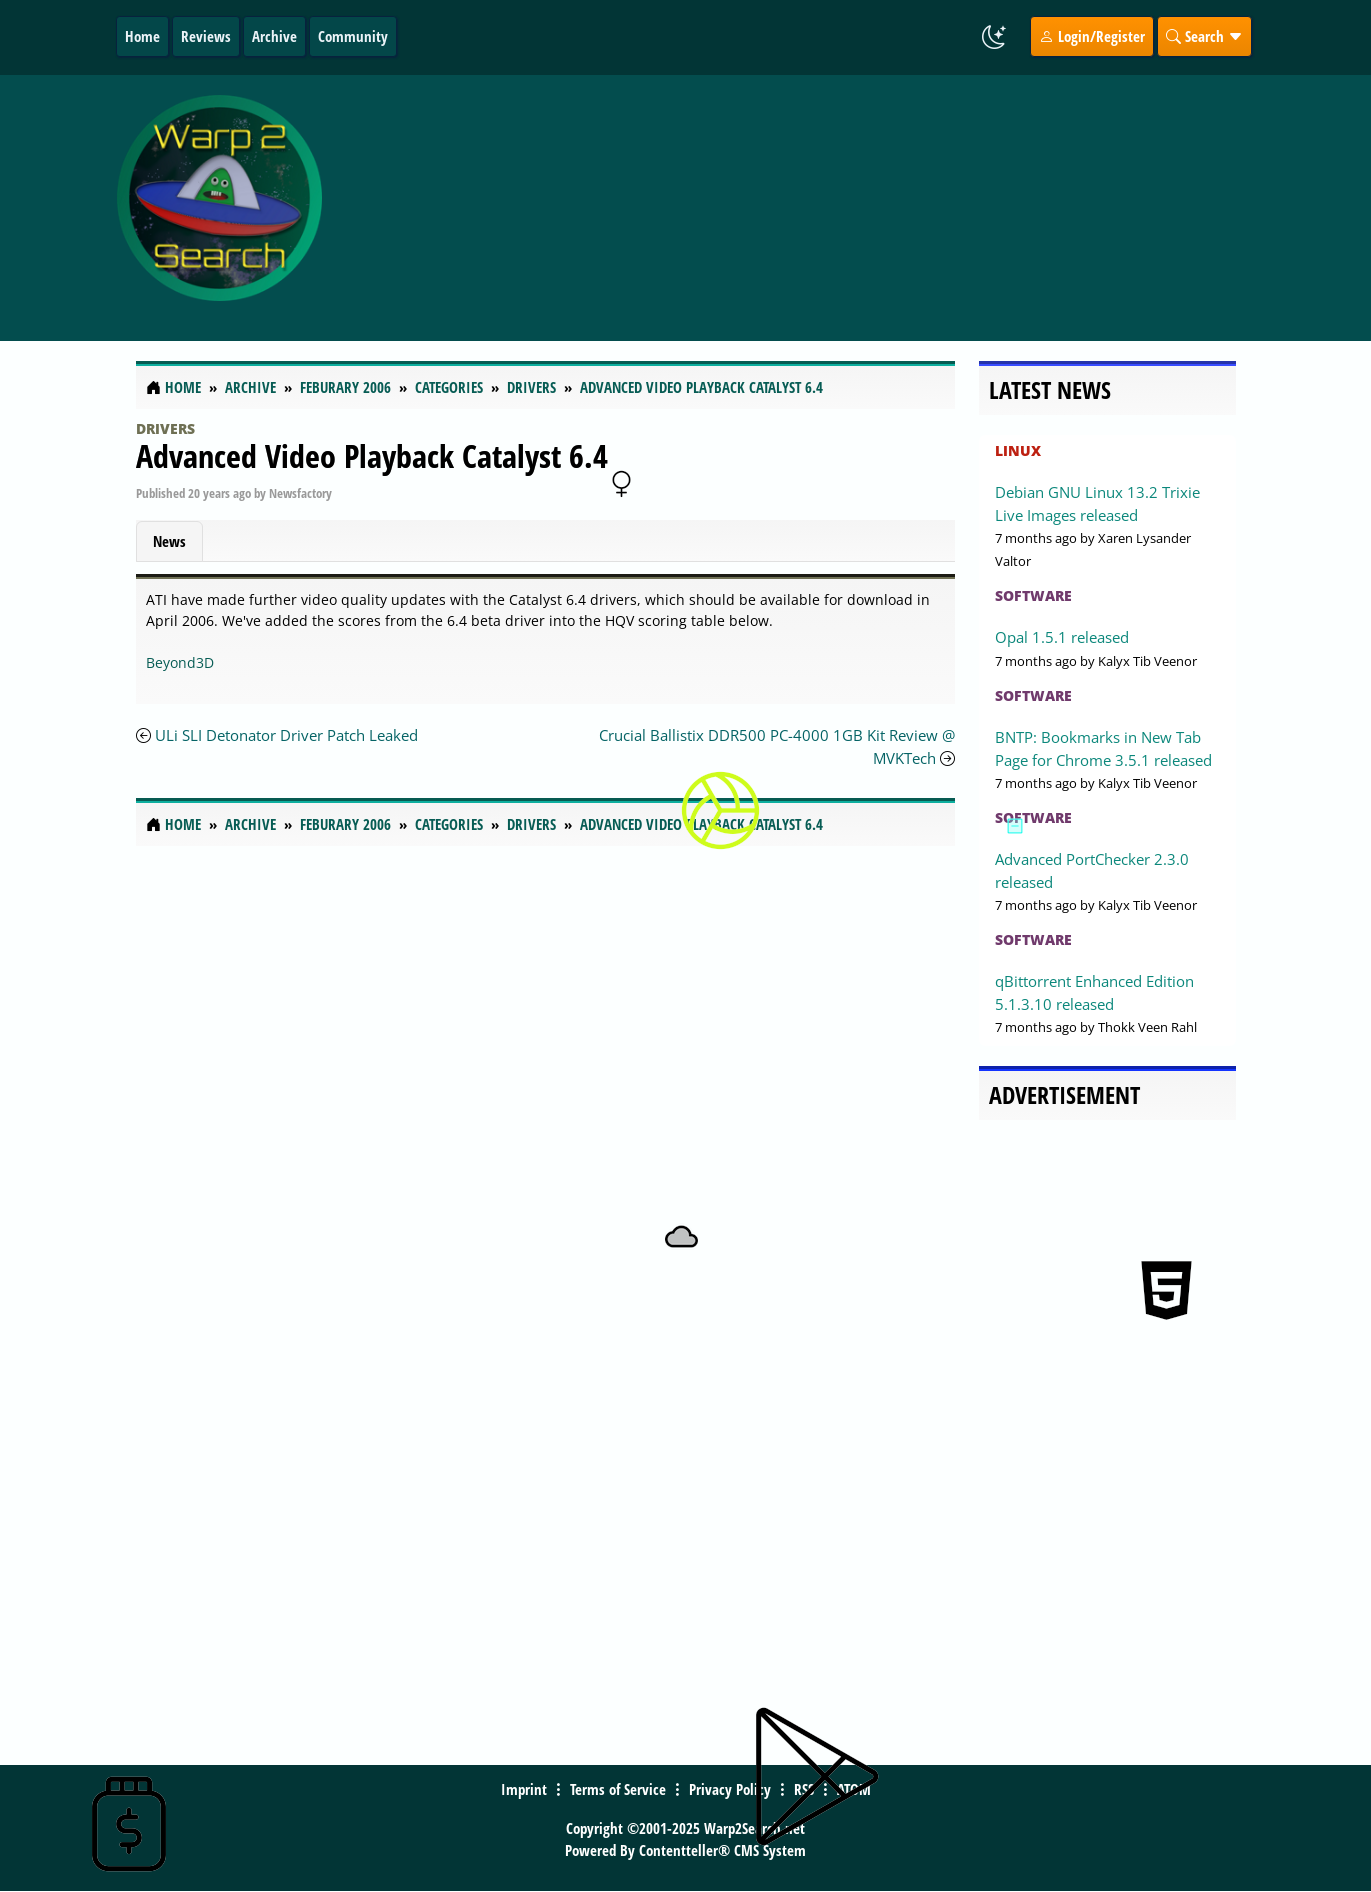  Describe the element at coordinates (720, 810) in the screenshot. I see `view volleyball or beach sports activities` at that location.